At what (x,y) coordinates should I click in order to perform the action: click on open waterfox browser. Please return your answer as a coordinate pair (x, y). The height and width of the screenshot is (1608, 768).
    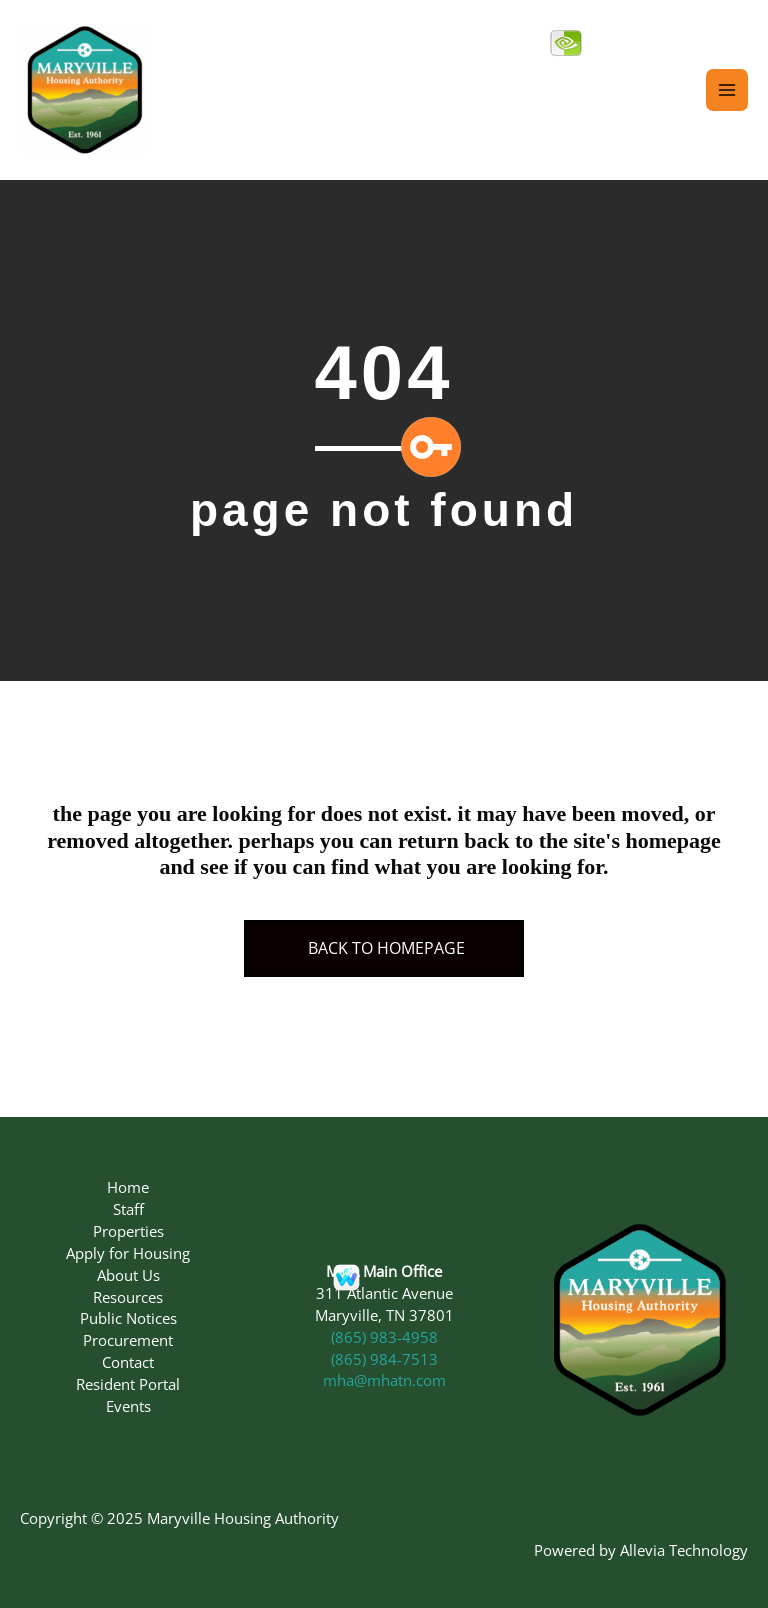
    Looking at the image, I should click on (346, 1277).